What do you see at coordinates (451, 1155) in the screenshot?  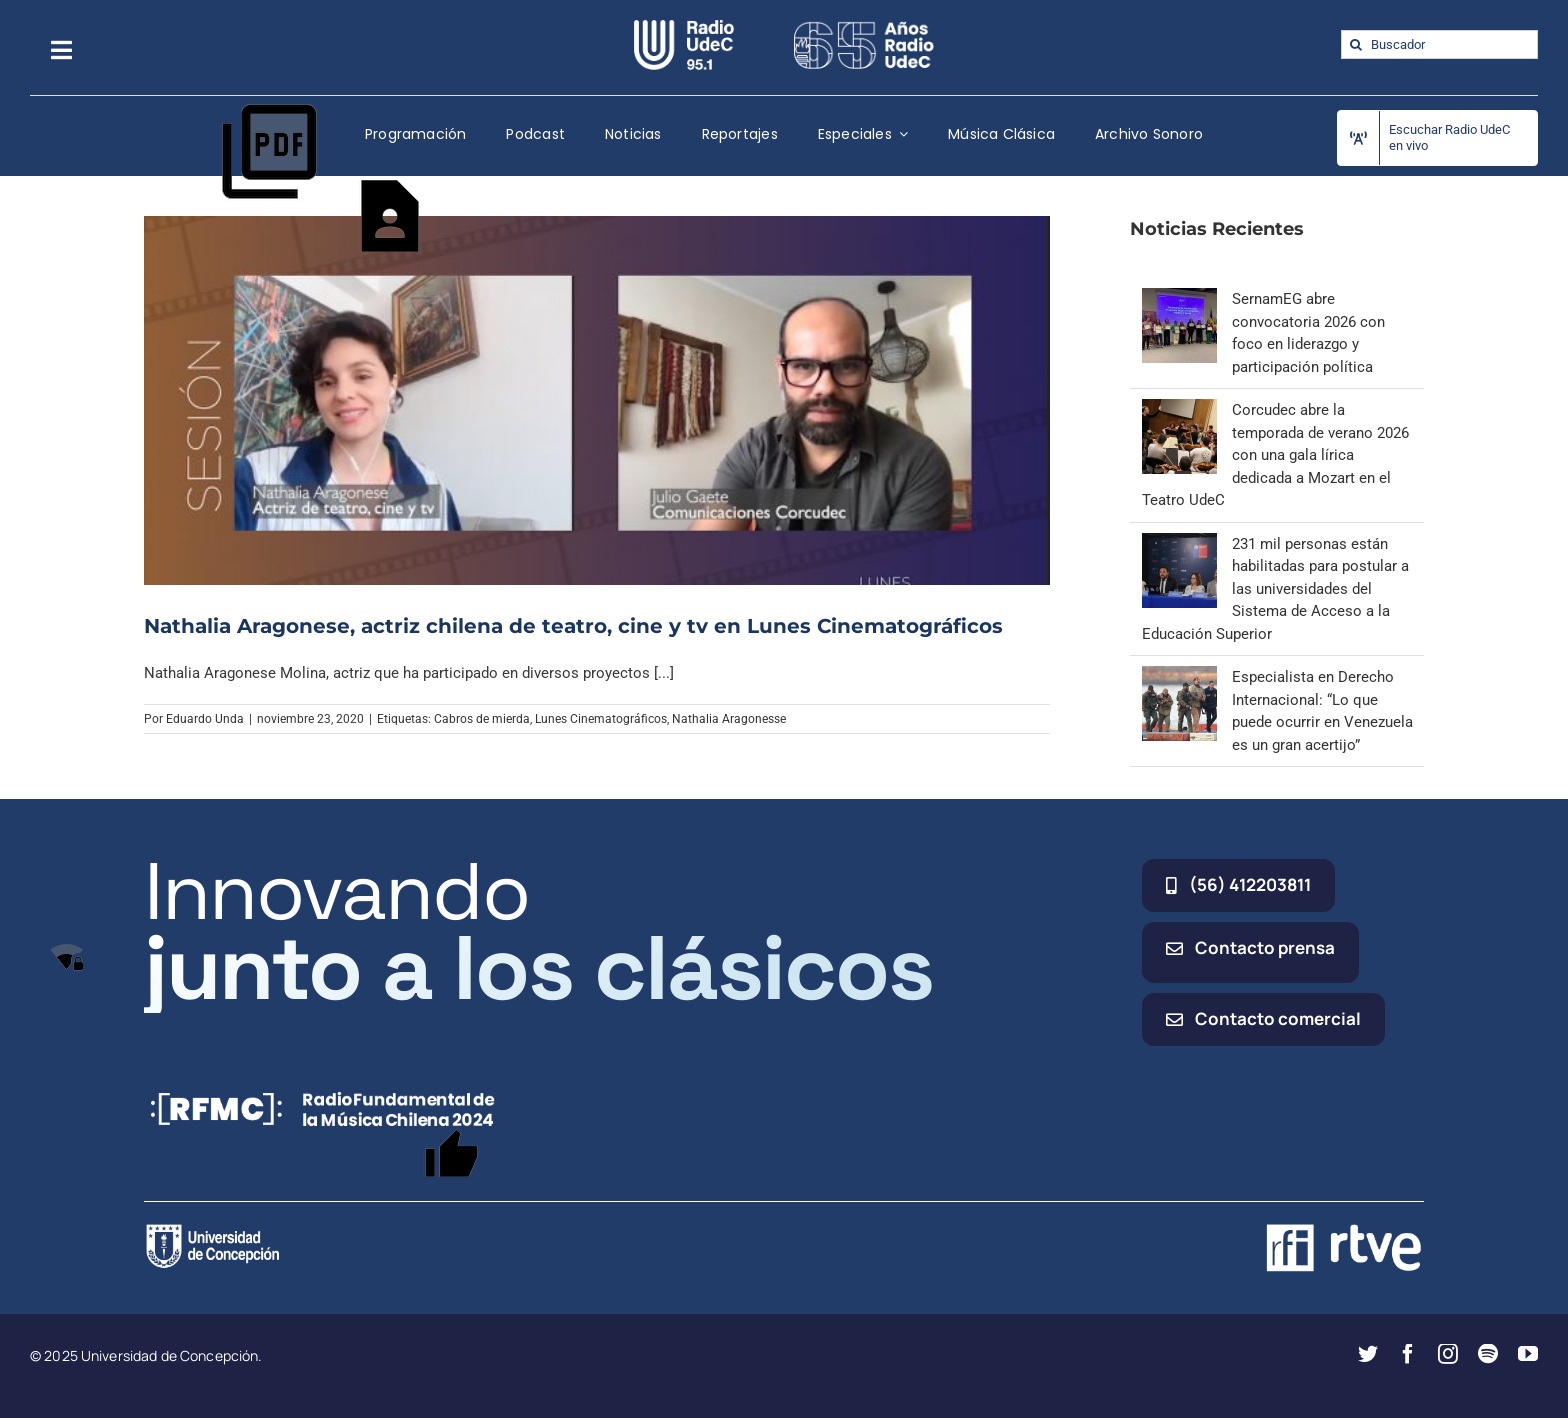 I see `like or upvote content` at bounding box center [451, 1155].